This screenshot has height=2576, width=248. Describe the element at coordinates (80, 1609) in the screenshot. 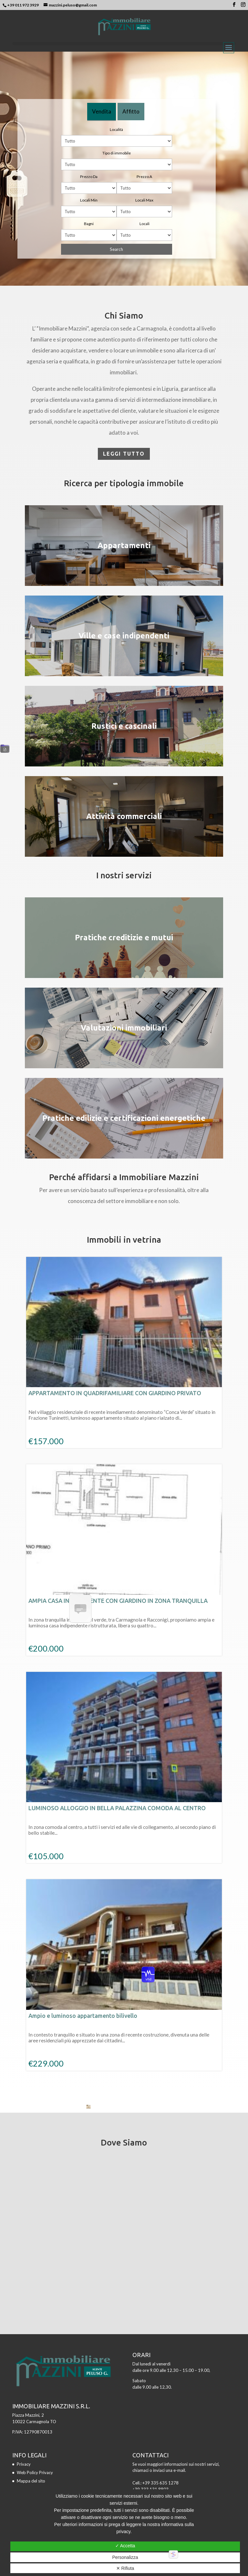

I see `a microdvd subtitle file` at that location.